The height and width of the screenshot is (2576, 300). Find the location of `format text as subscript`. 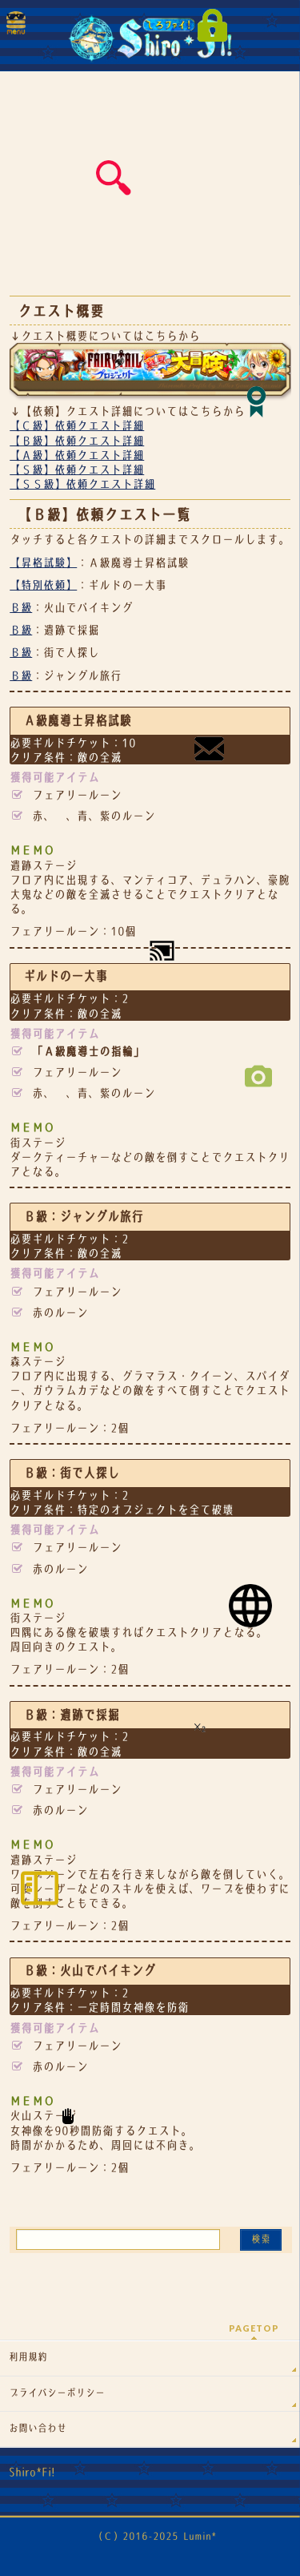

format text as subscript is located at coordinates (199, 1727).